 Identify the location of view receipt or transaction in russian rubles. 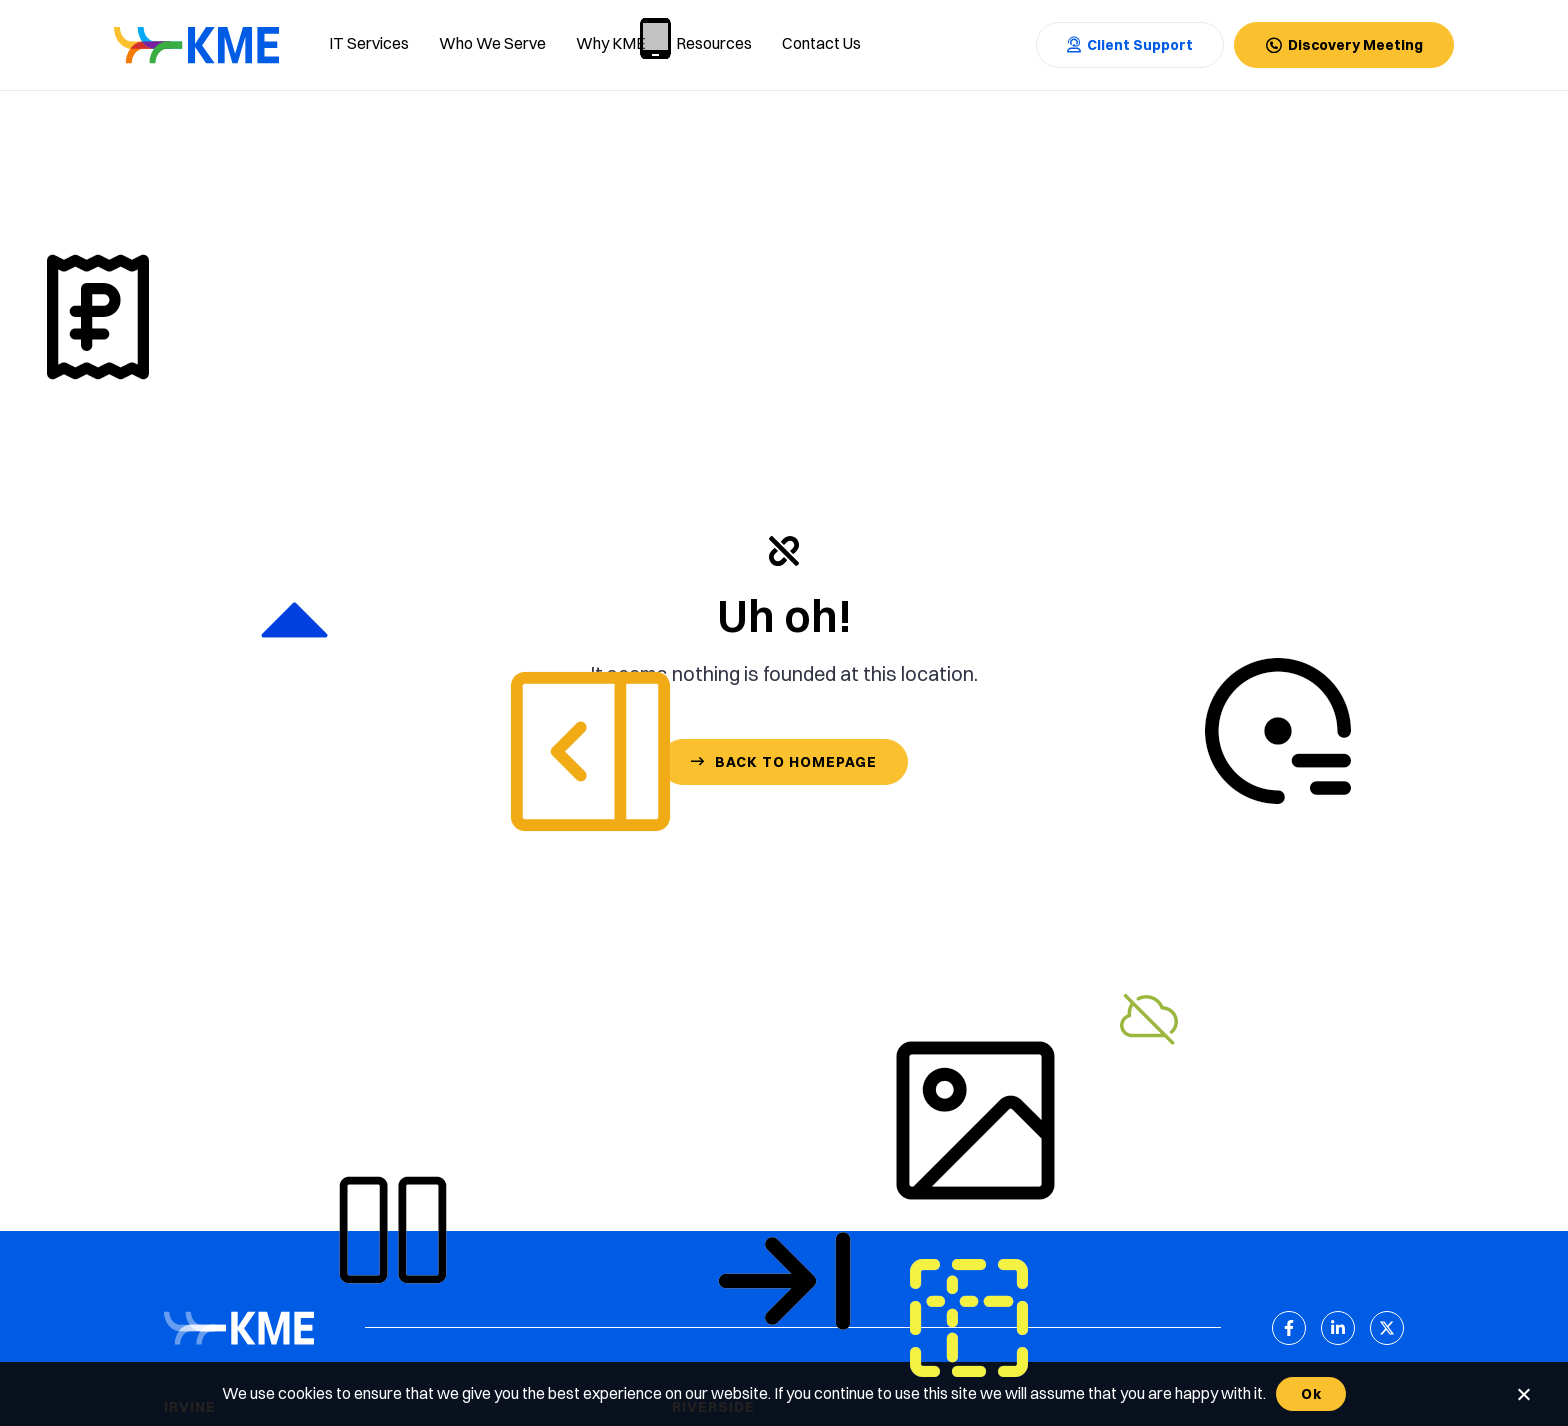
(98, 317).